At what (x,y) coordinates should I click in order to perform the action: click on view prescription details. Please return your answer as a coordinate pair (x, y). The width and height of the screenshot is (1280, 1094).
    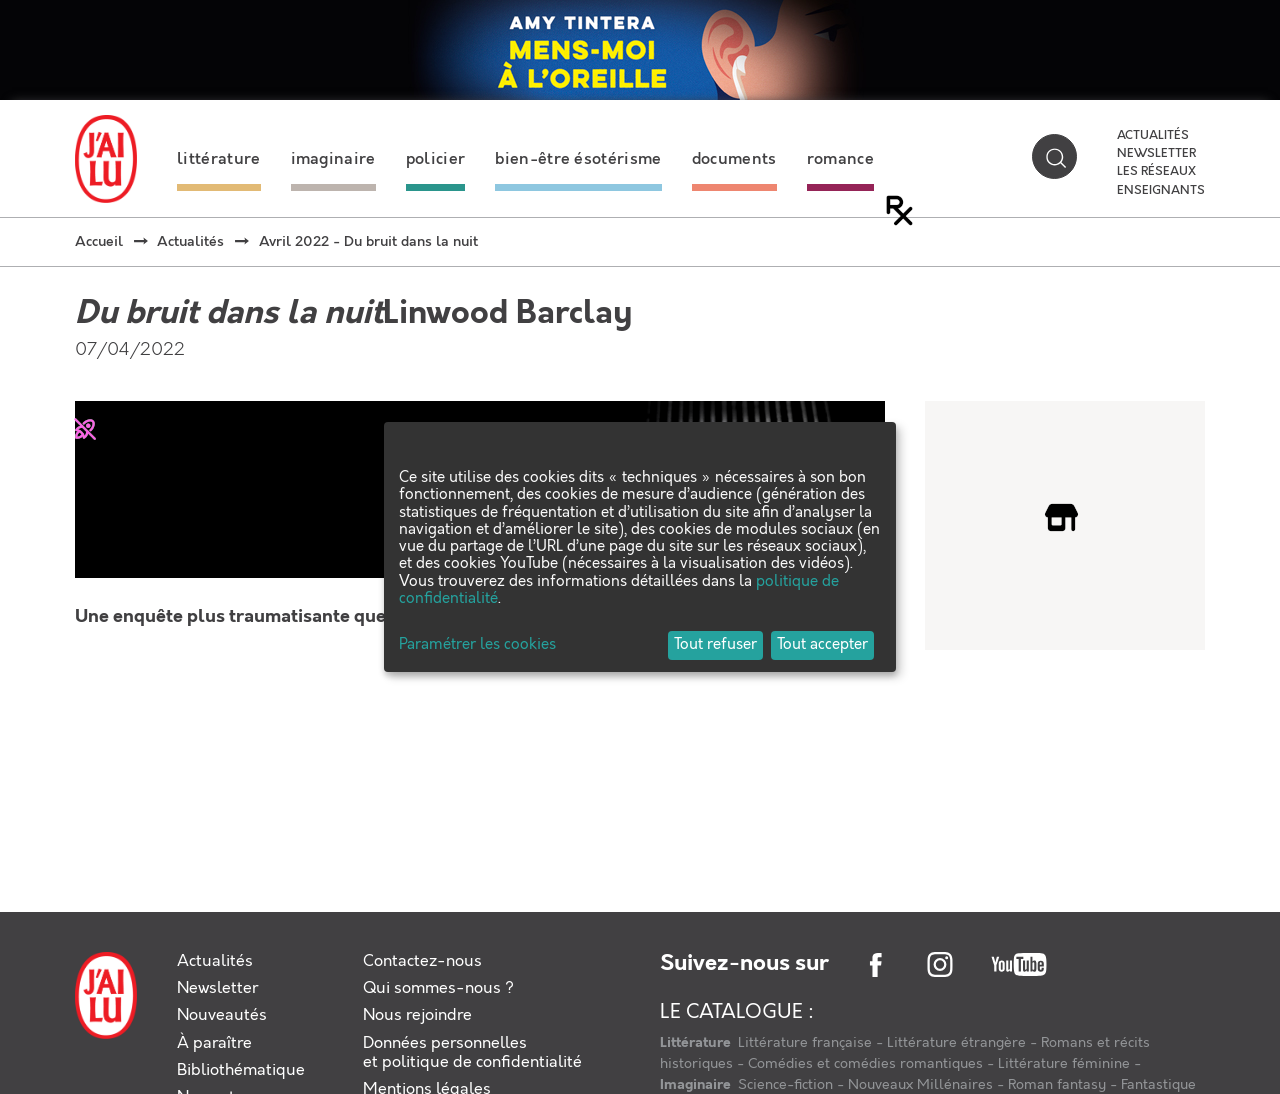
    Looking at the image, I should click on (899, 210).